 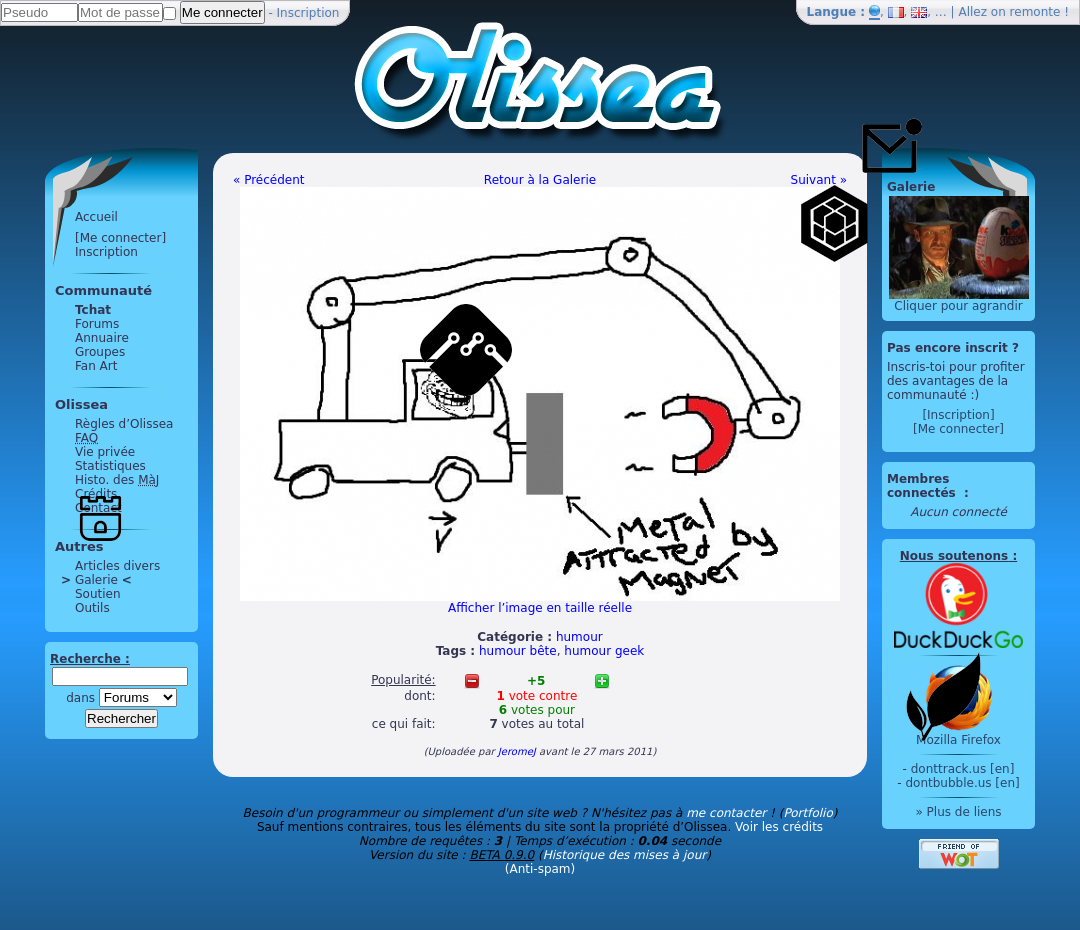 What do you see at coordinates (100, 518) in the screenshot?
I see `rook brand logo` at bounding box center [100, 518].